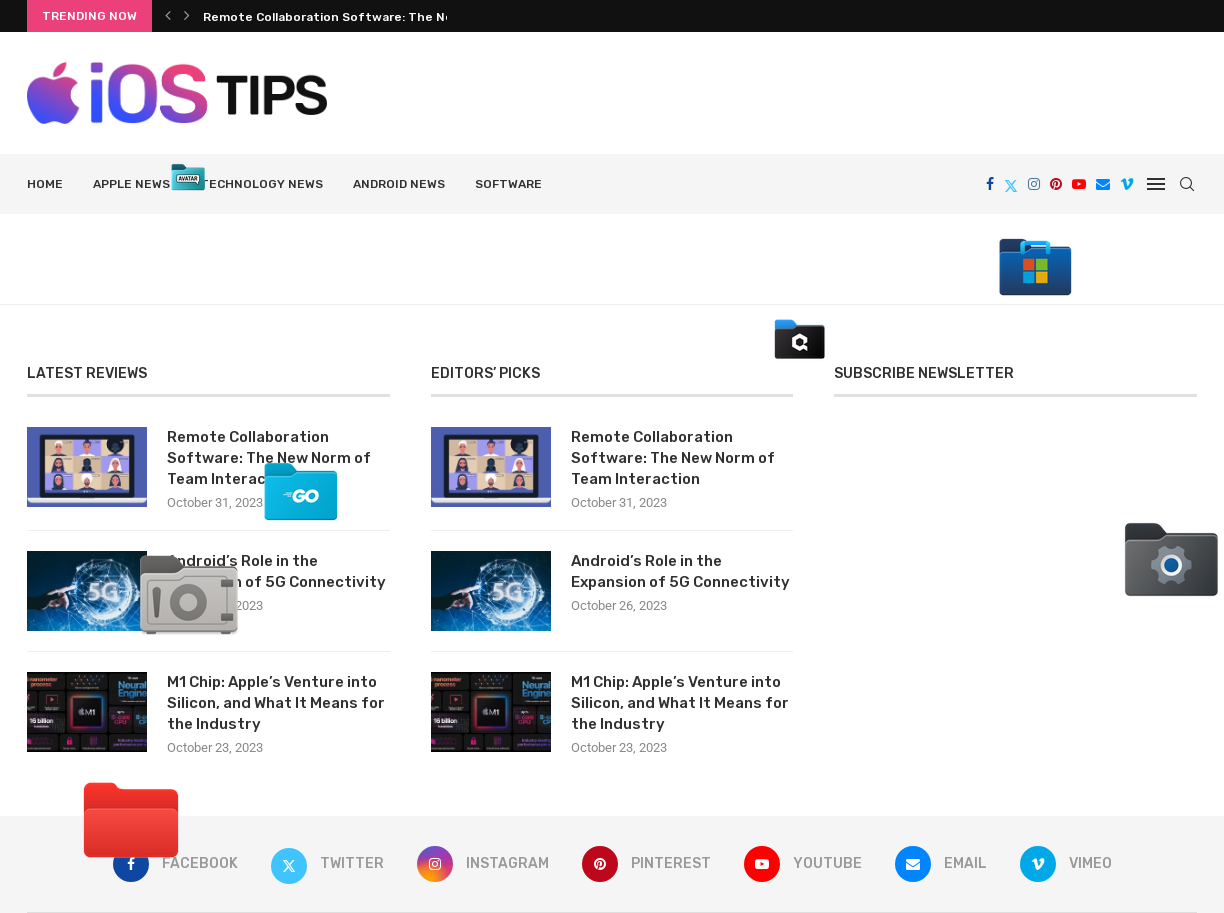  What do you see at coordinates (799, 340) in the screenshot?
I see `open quixel assets folder` at bounding box center [799, 340].